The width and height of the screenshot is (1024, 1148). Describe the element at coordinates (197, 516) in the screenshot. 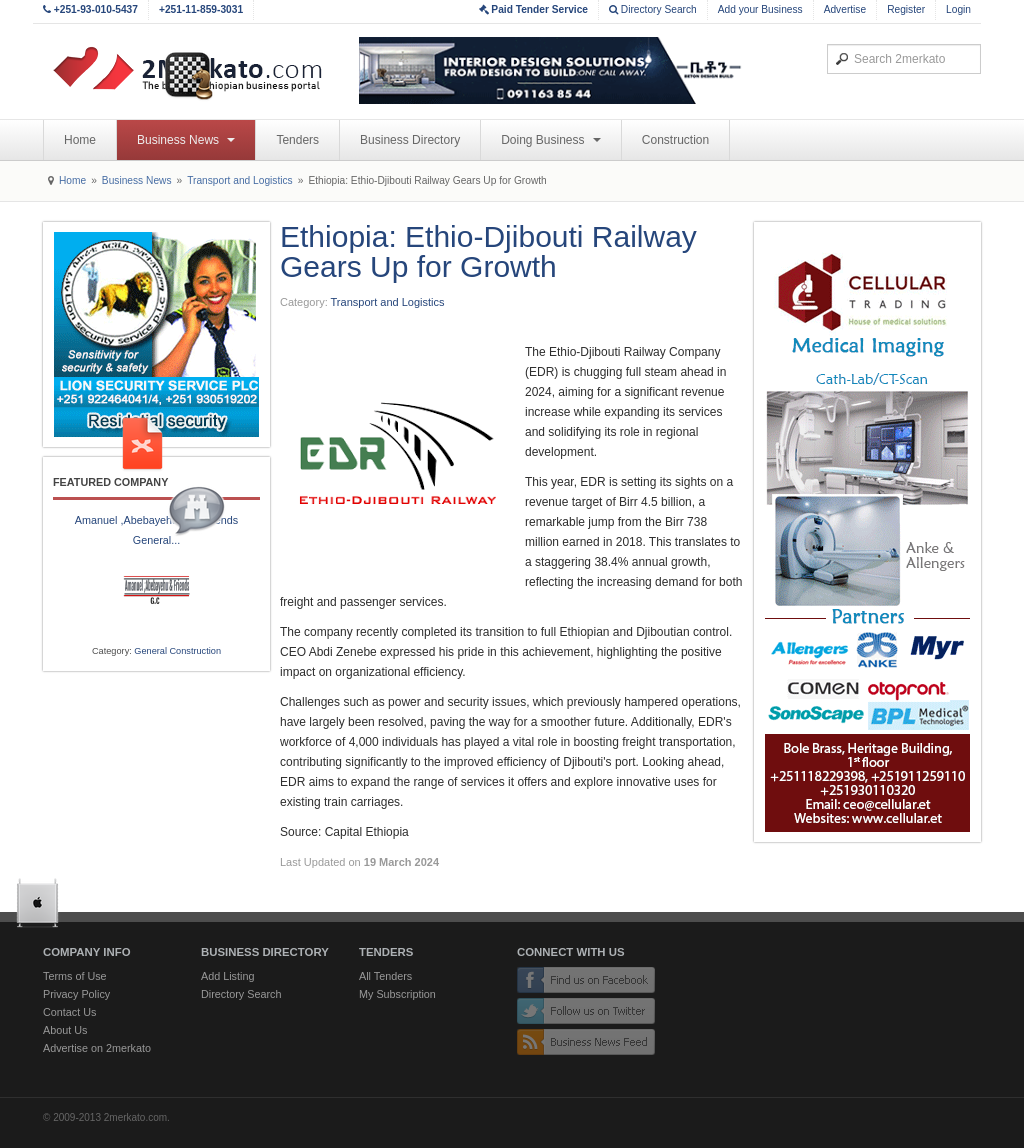

I see `receive a message from a remote desktop administrator` at that location.